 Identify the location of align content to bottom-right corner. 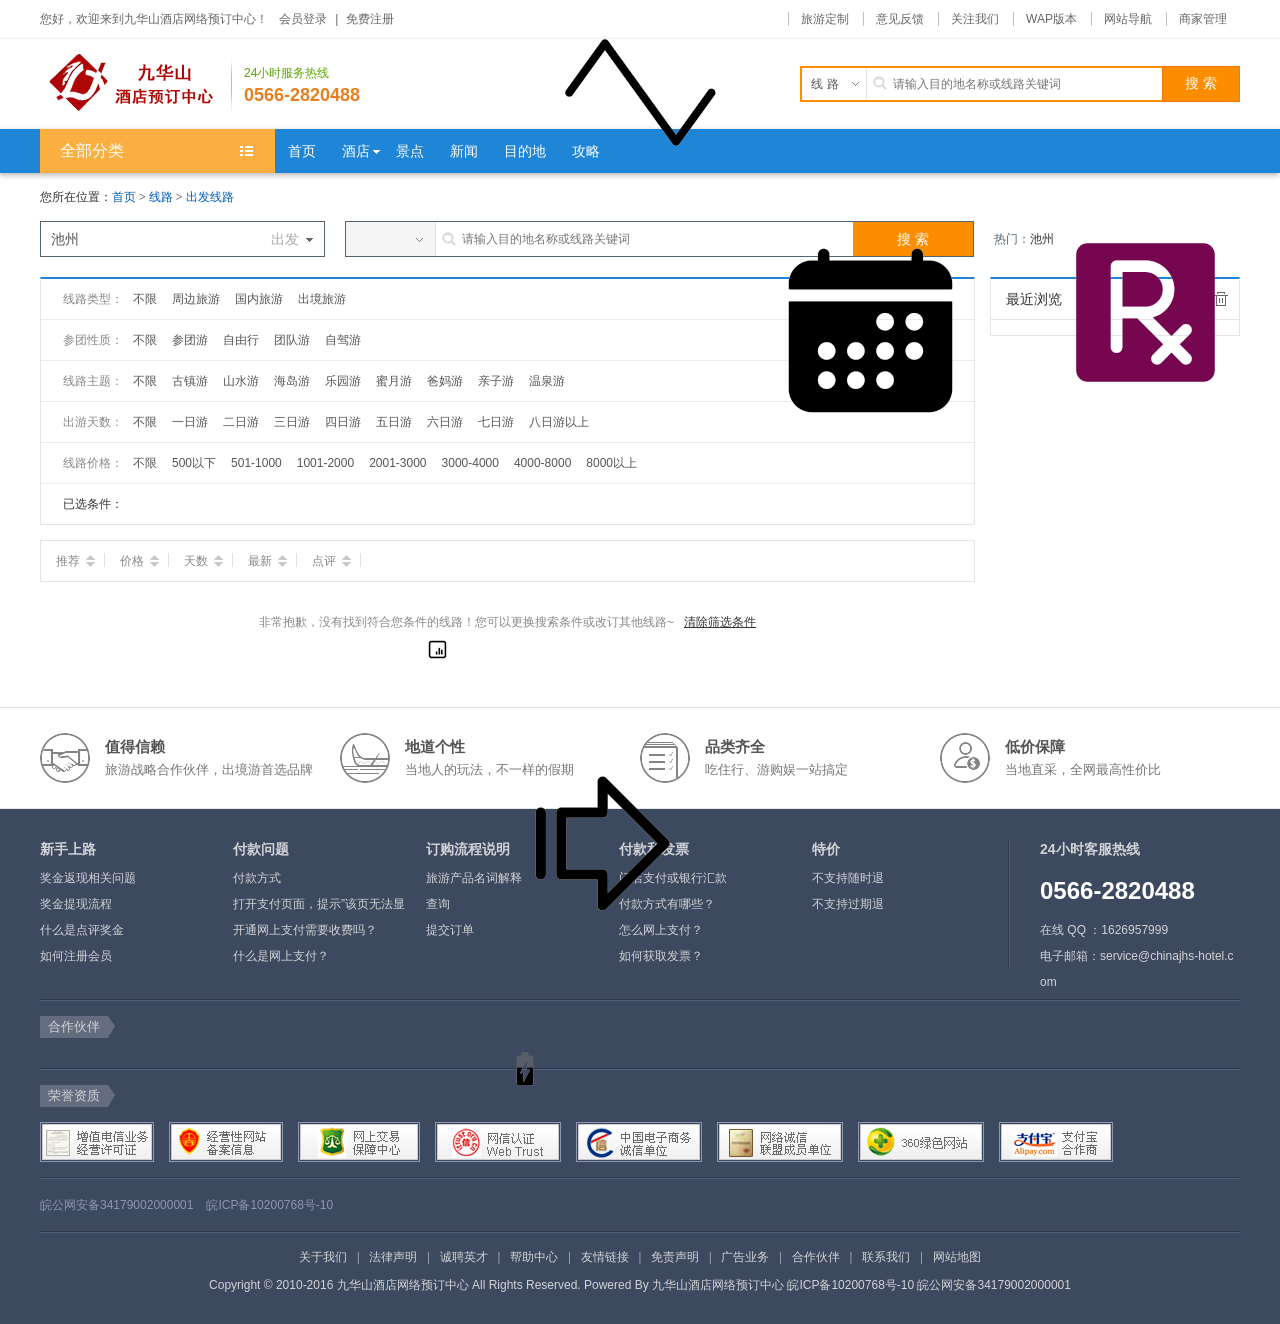
(437, 649).